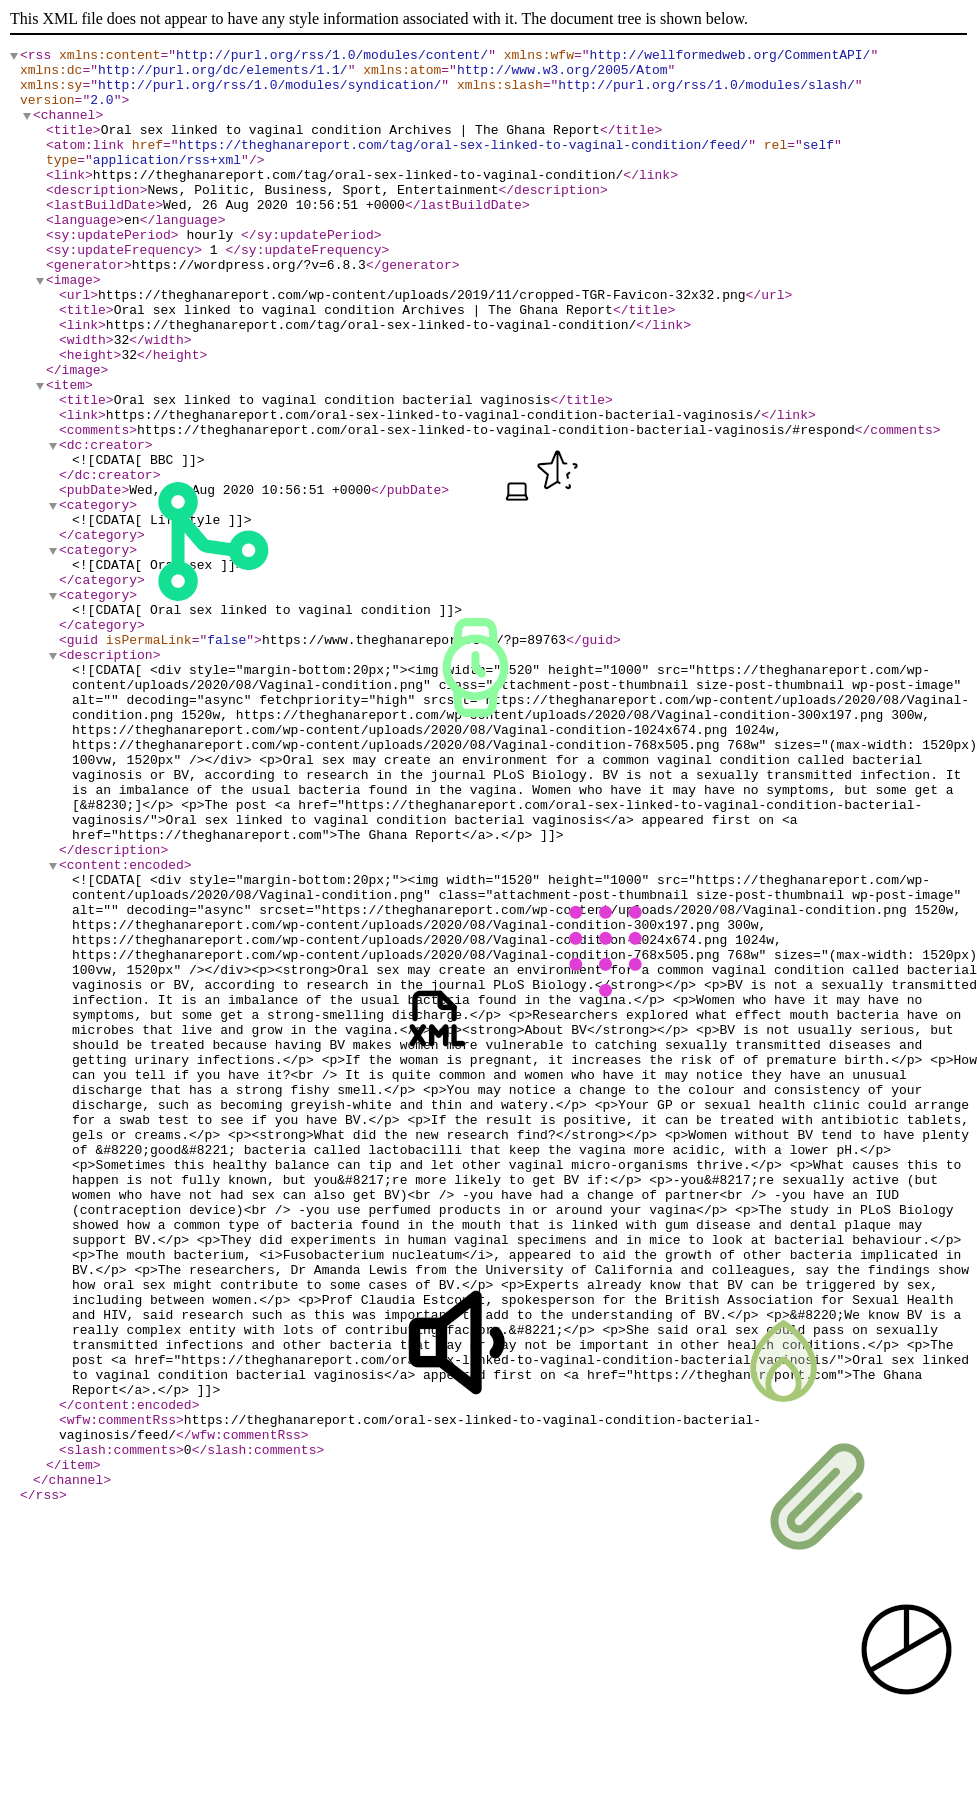 Image resolution: width=977 pixels, height=1794 pixels. Describe the element at coordinates (517, 491) in the screenshot. I see `switch to desktop view` at that location.